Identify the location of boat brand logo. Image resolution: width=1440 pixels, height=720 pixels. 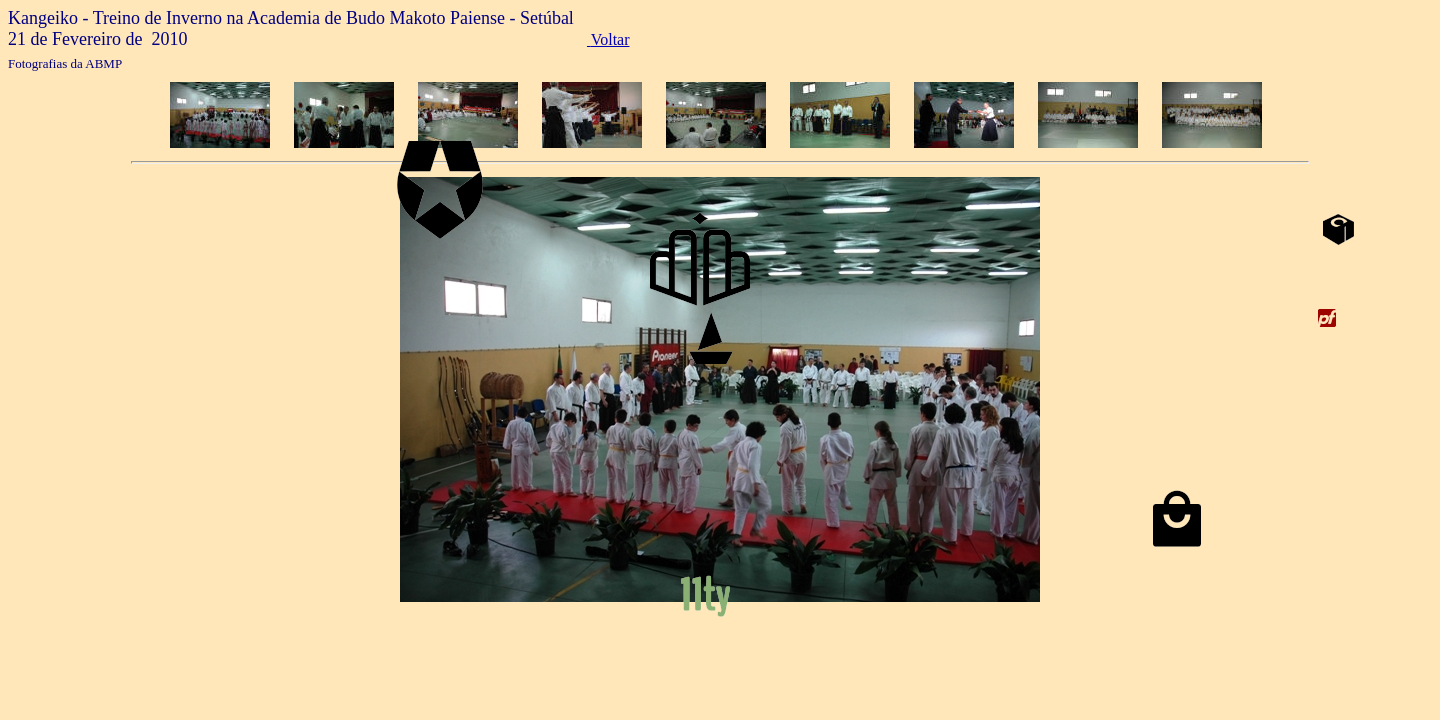
(711, 338).